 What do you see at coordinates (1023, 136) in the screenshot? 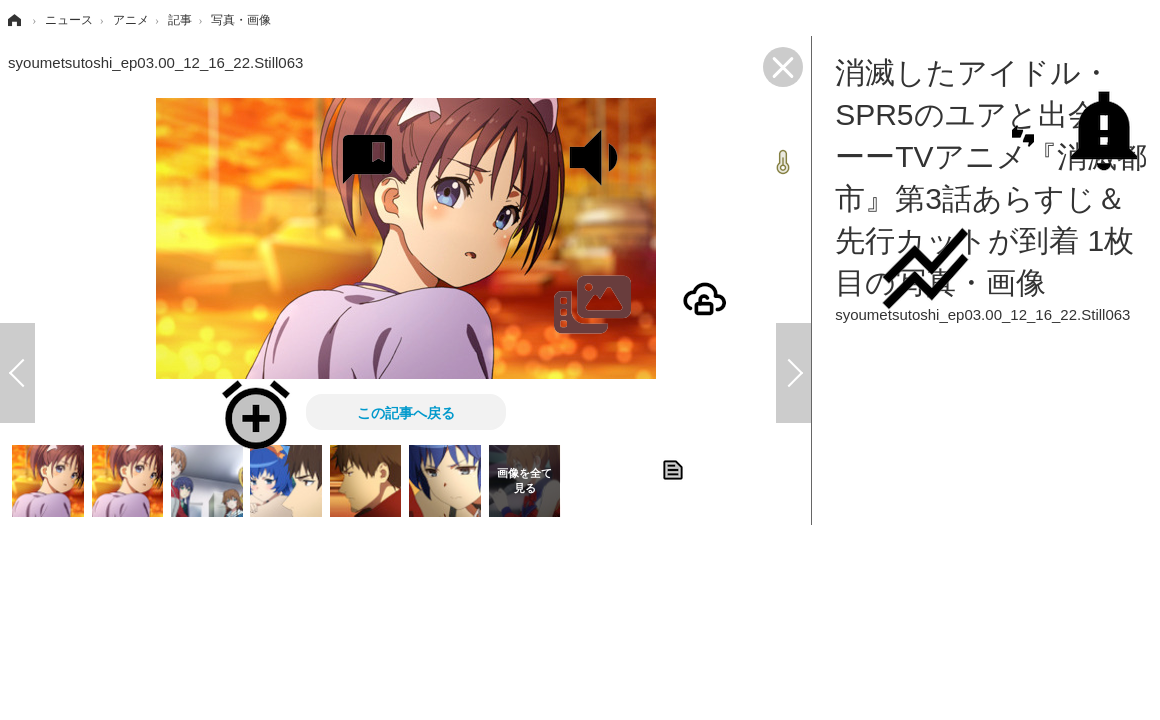
I see `rate or provide feedback` at bounding box center [1023, 136].